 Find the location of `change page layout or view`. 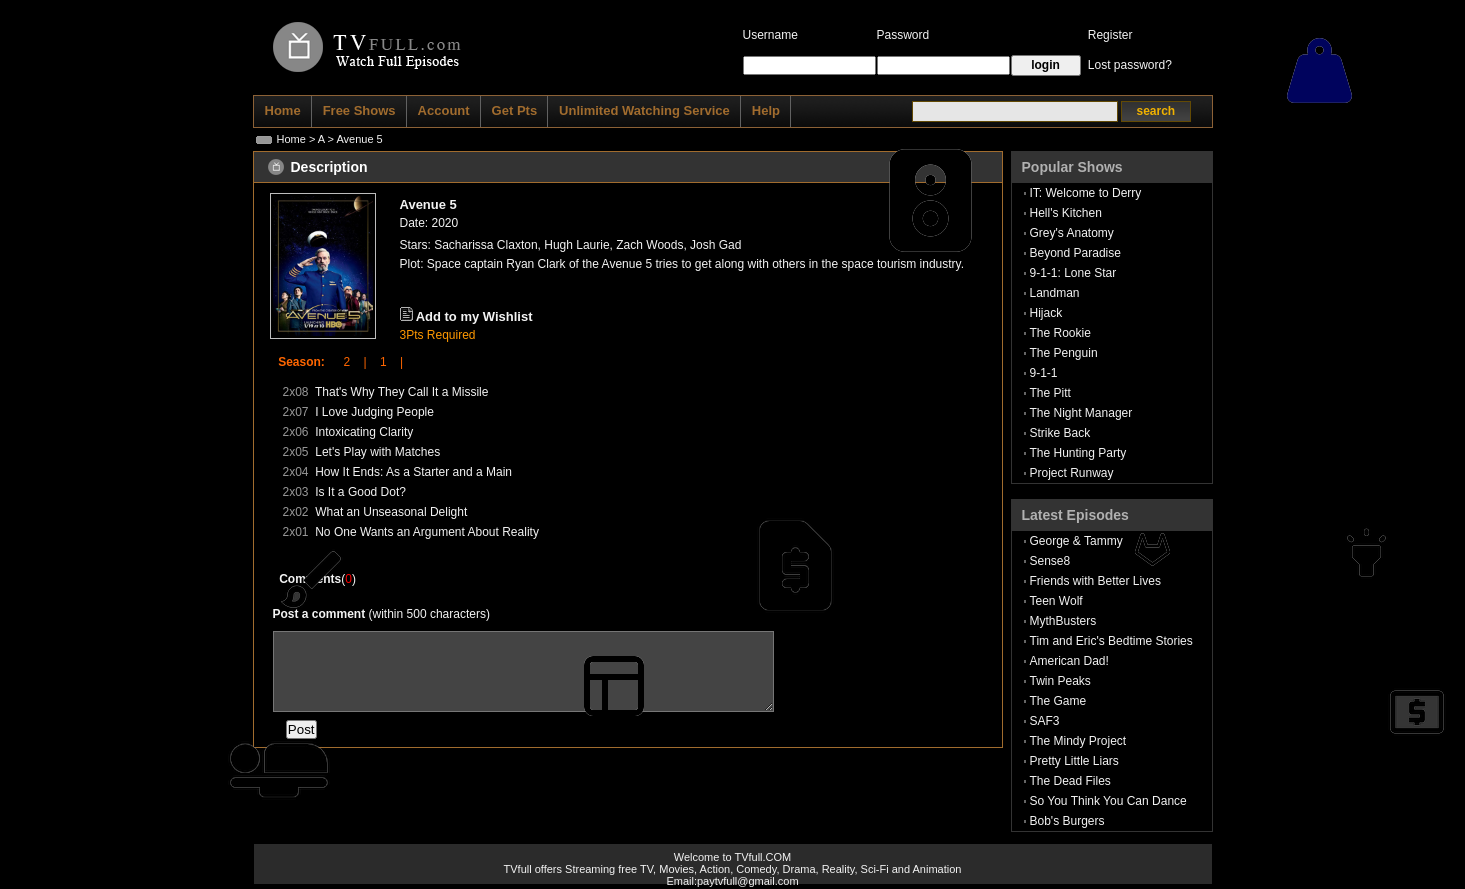

change page layout or view is located at coordinates (614, 686).